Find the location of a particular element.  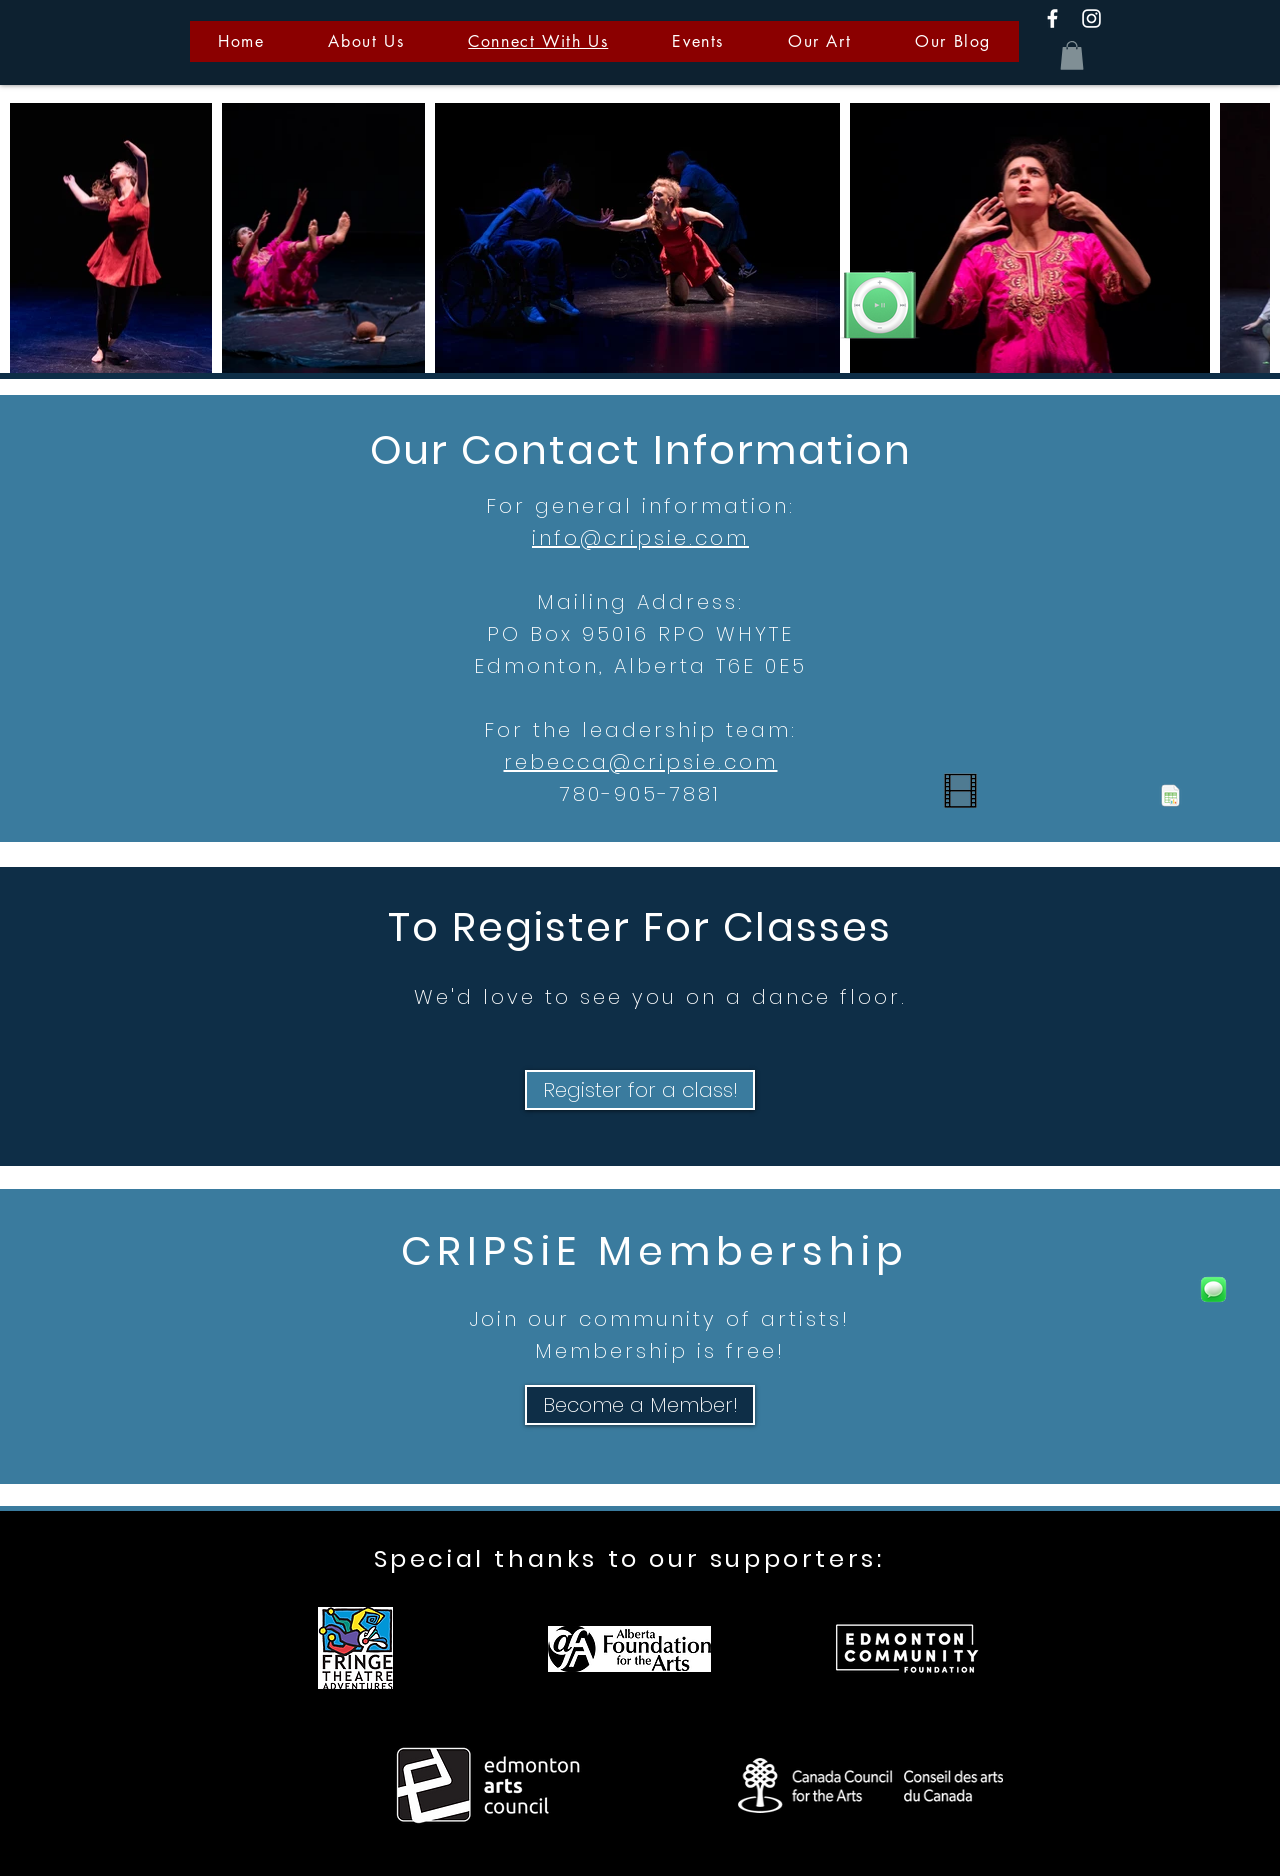

open the messages app is located at coordinates (1213, 1289).